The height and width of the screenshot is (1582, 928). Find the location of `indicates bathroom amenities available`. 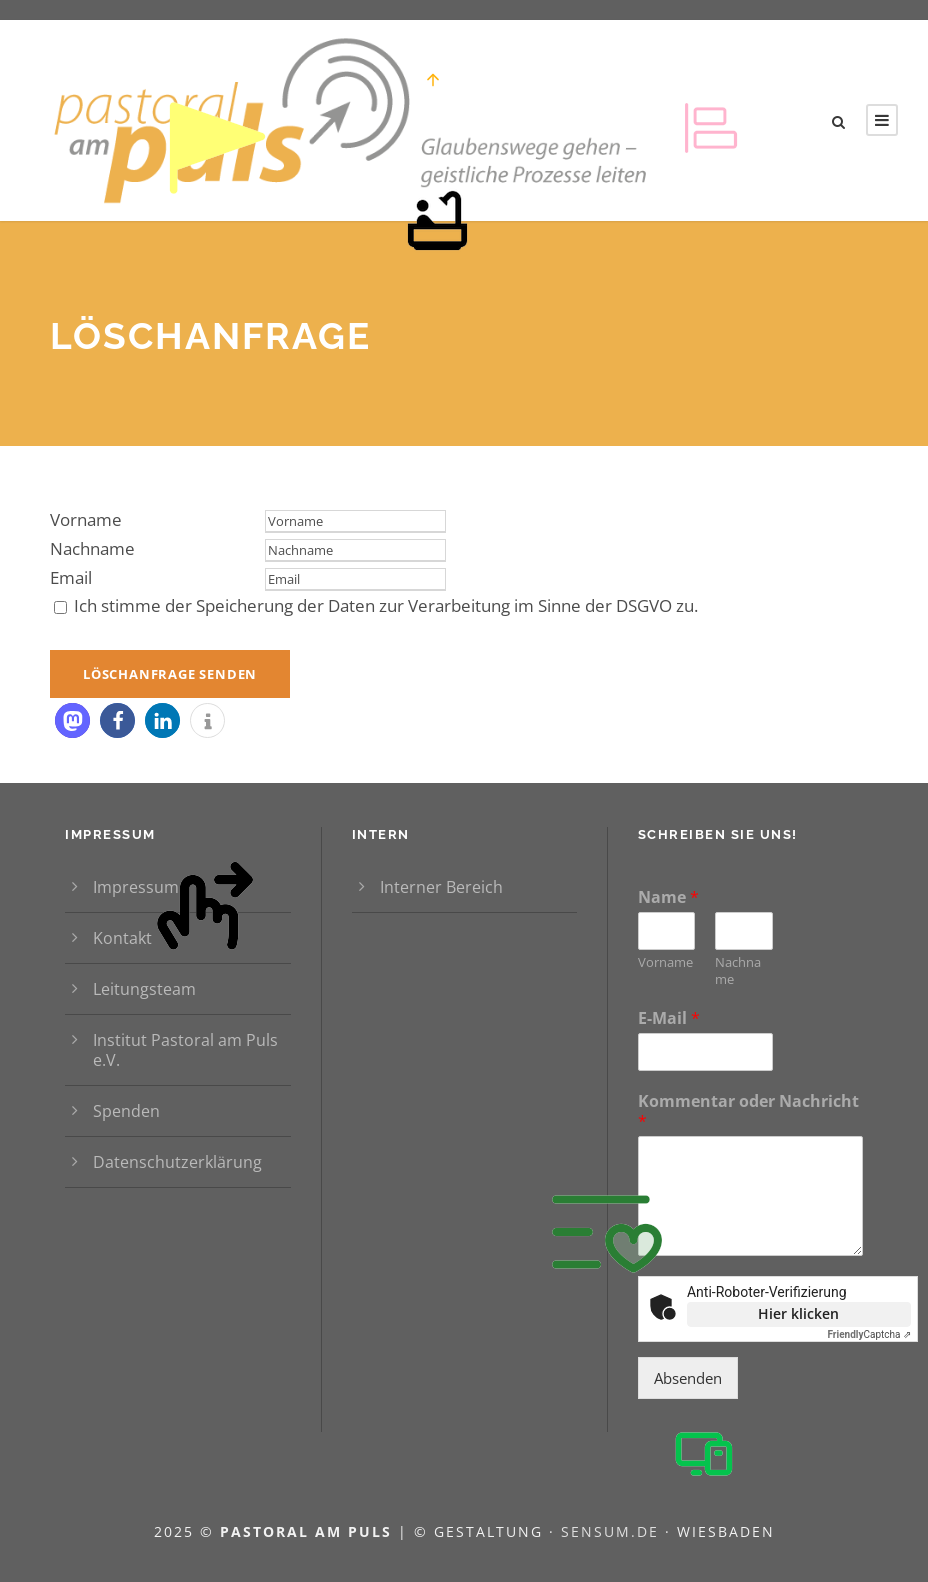

indicates bathroom amenities available is located at coordinates (437, 220).